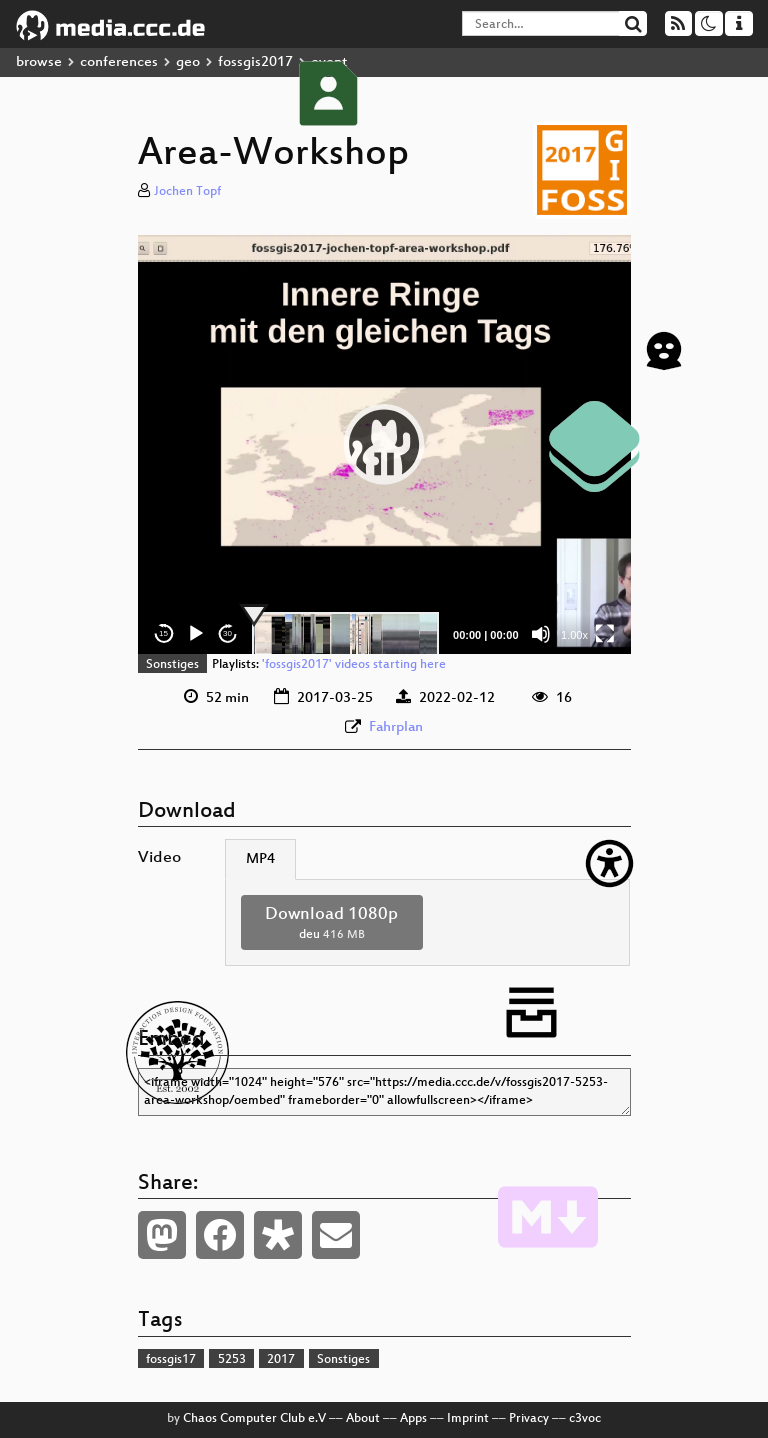 The height and width of the screenshot is (1438, 768). I want to click on access archived files or documents, so click(531, 1012).